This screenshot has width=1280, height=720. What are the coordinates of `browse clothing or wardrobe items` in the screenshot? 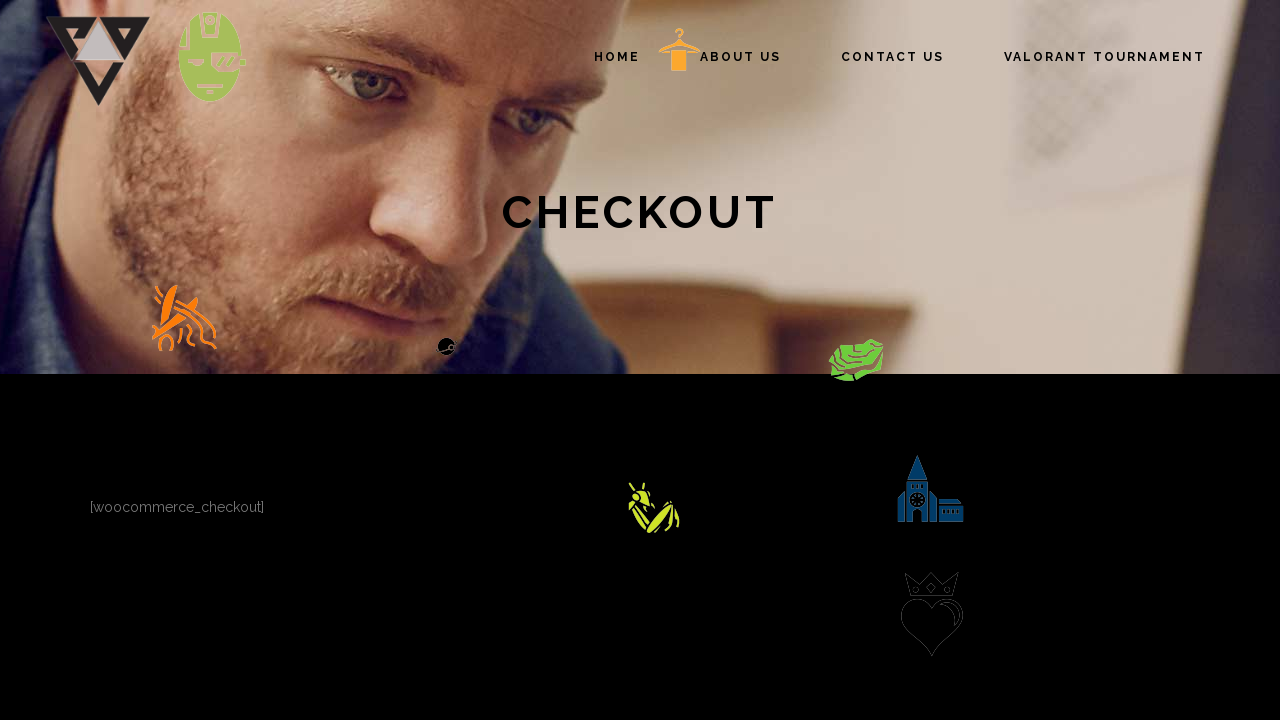 It's located at (679, 49).